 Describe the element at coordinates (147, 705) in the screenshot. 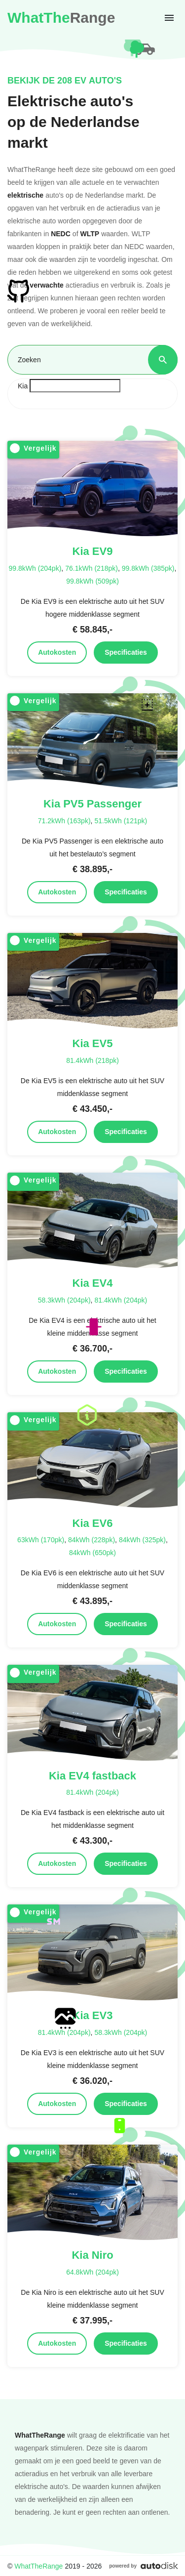

I see `add a bottom border to selected cells or elements` at that location.